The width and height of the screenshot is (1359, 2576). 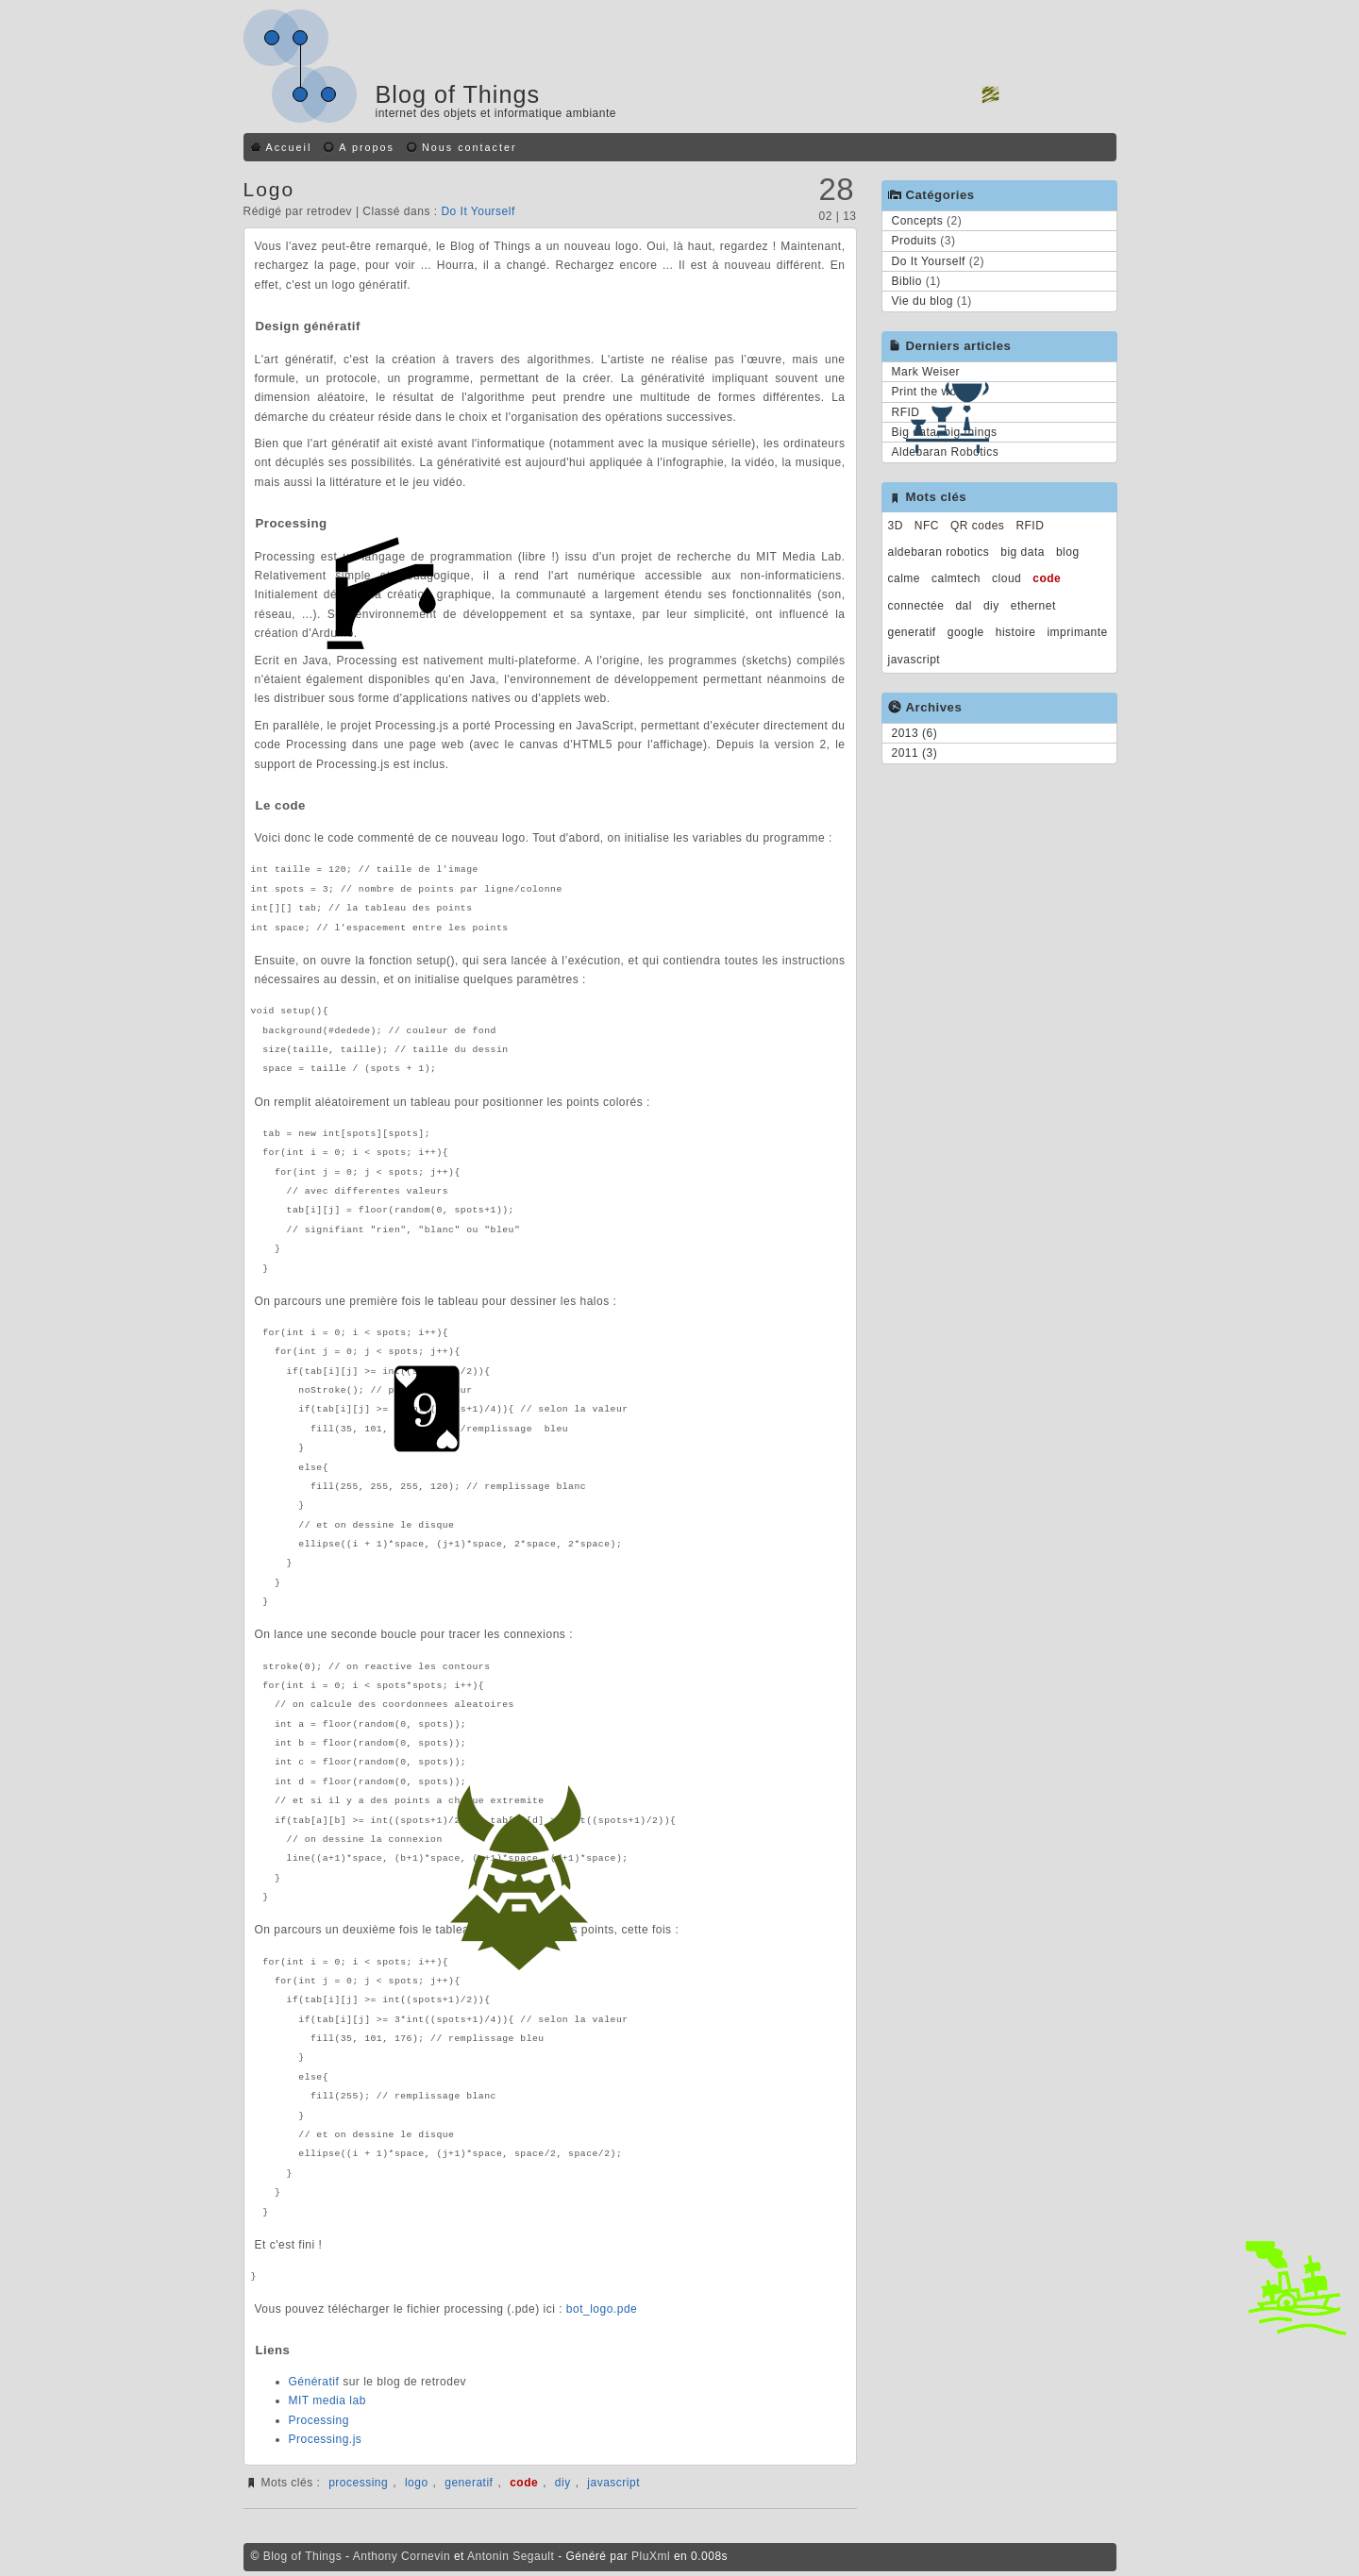 I want to click on view naval fleet or warship units, so click(x=1296, y=2291).